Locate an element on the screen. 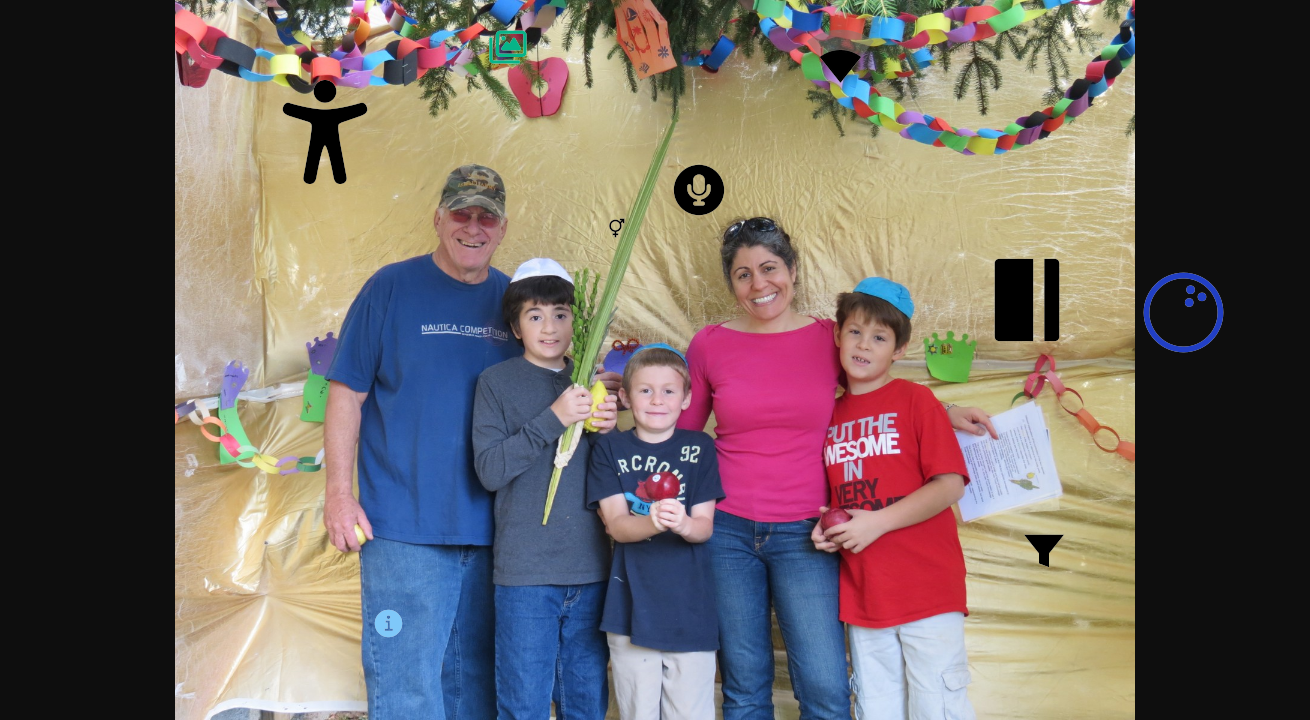  filter or sort content is located at coordinates (1044, 551).